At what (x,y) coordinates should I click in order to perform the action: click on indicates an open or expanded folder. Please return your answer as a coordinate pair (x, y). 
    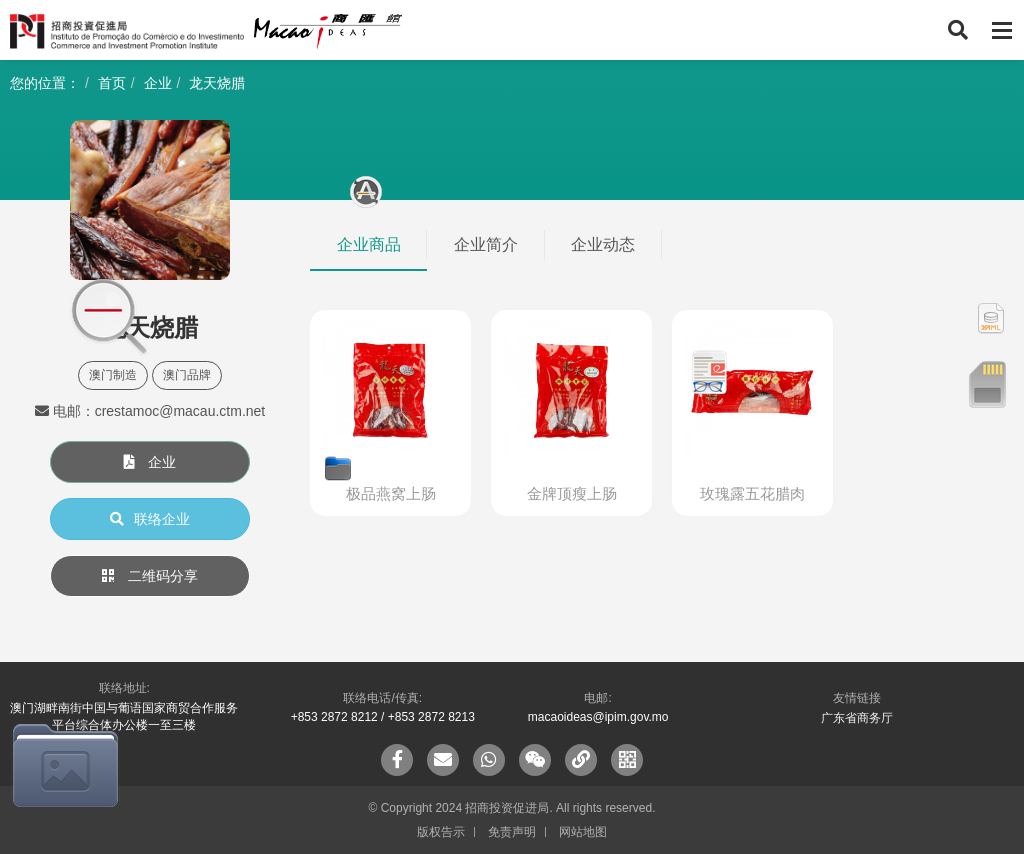
    Looking at the image, I should click on (338, 468).